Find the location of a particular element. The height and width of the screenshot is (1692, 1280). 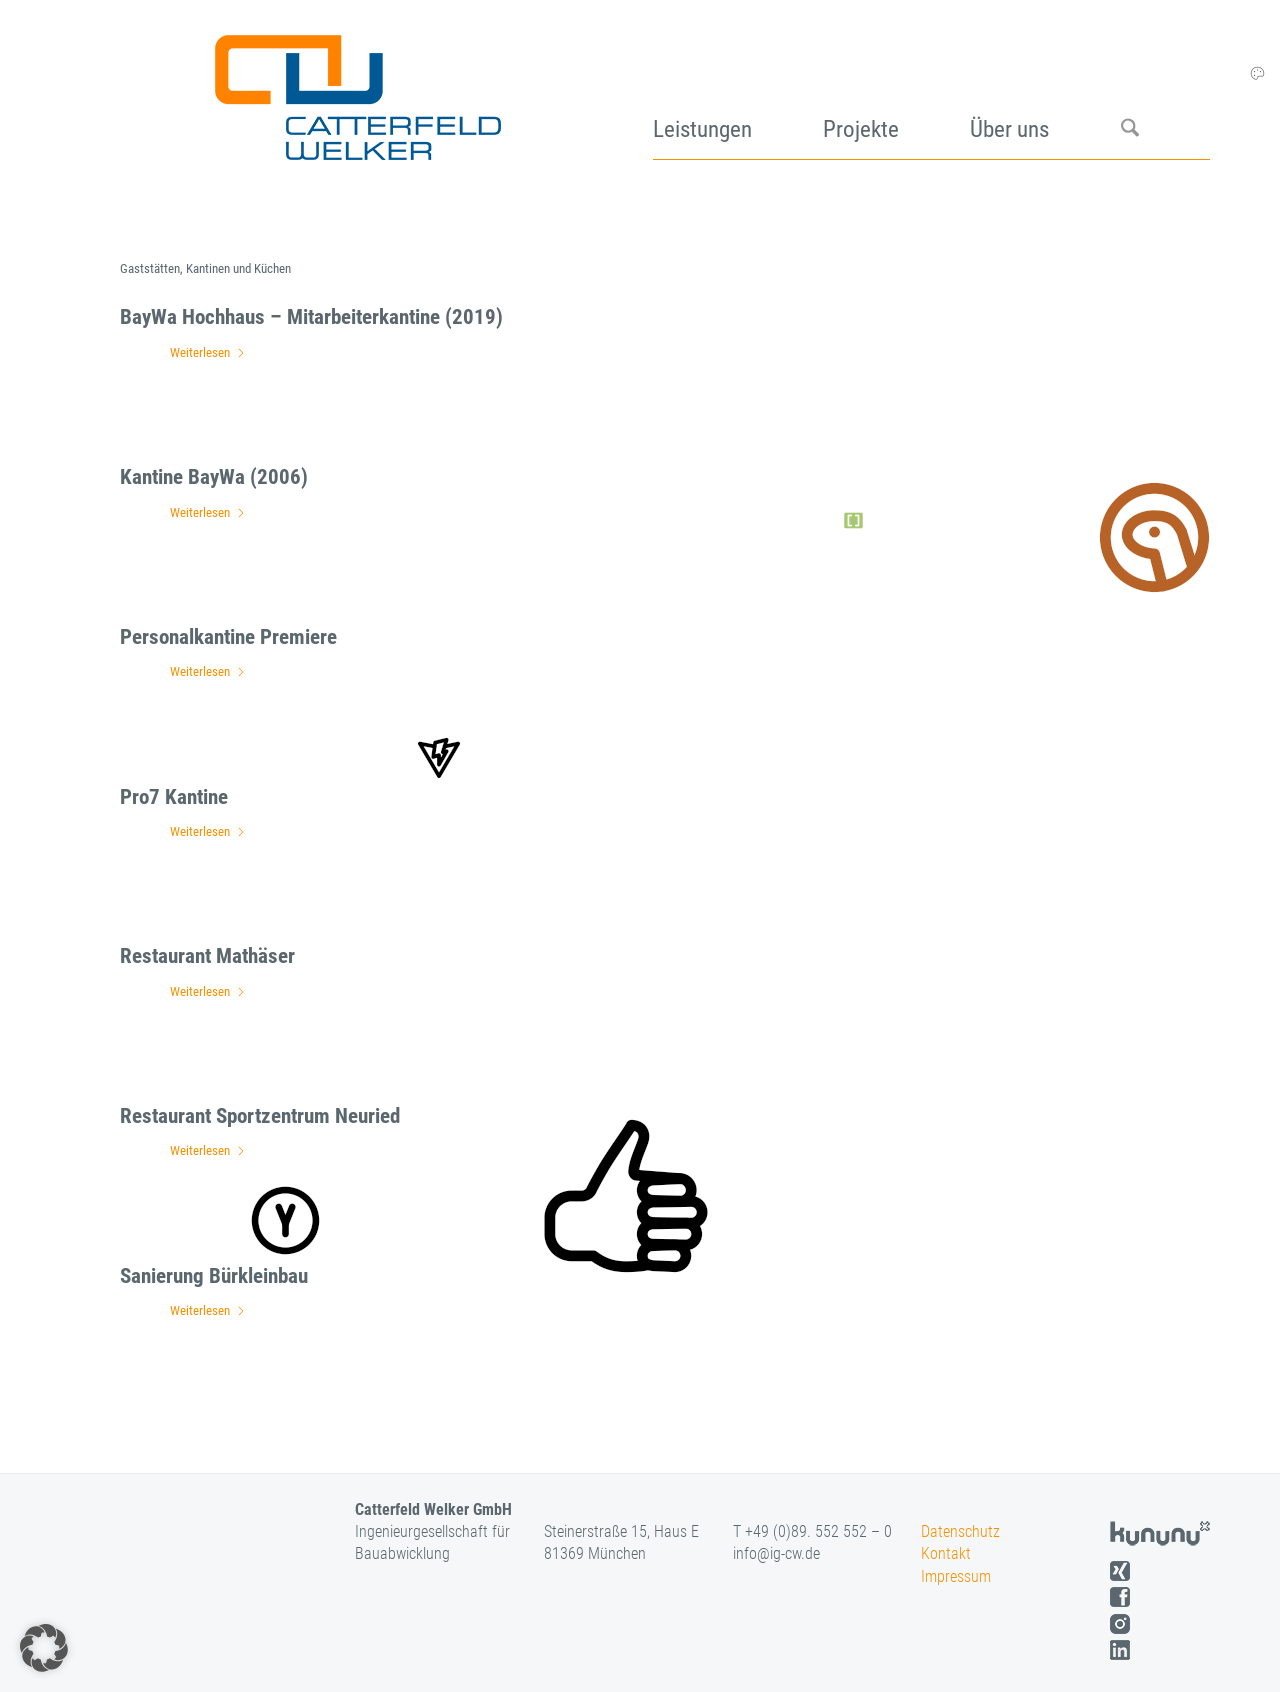

link to Deno runtime or project is located at coordinates (1154, 537).